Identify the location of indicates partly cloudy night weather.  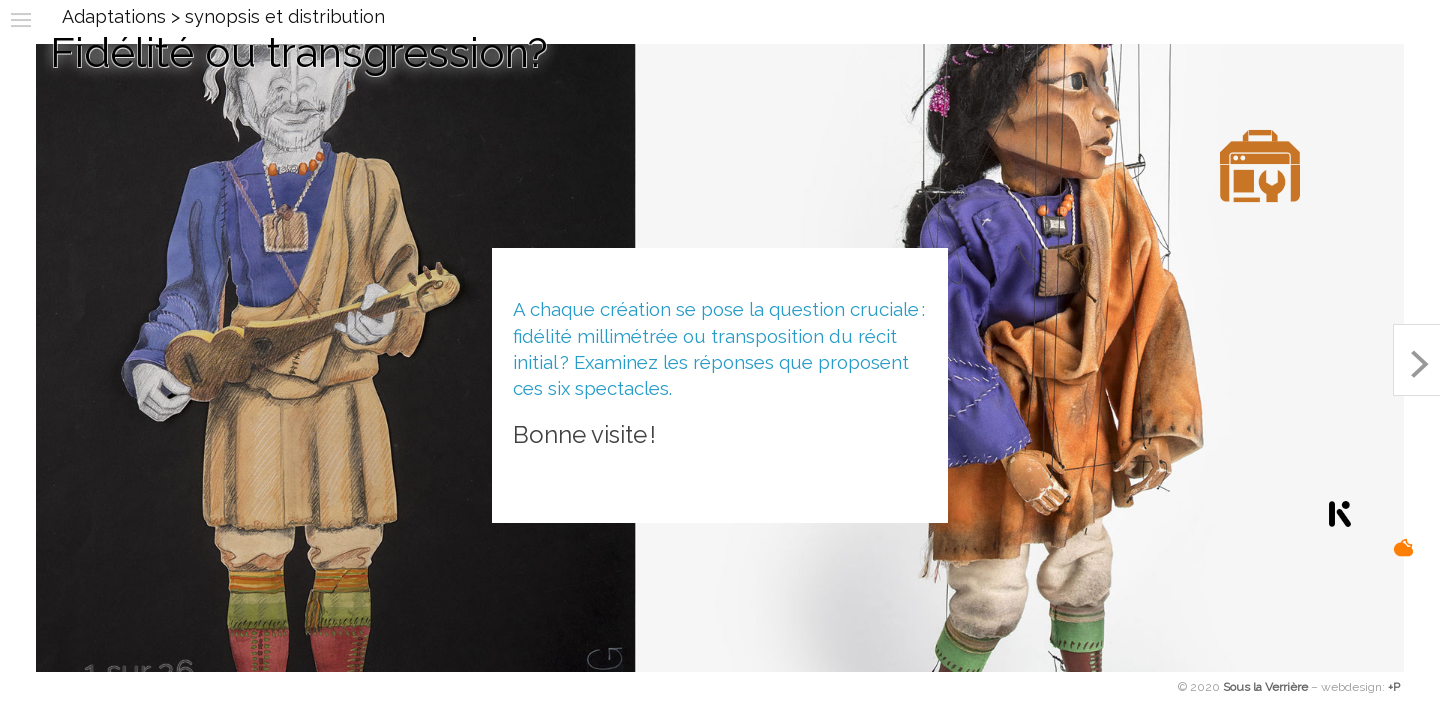
(1403, 548).